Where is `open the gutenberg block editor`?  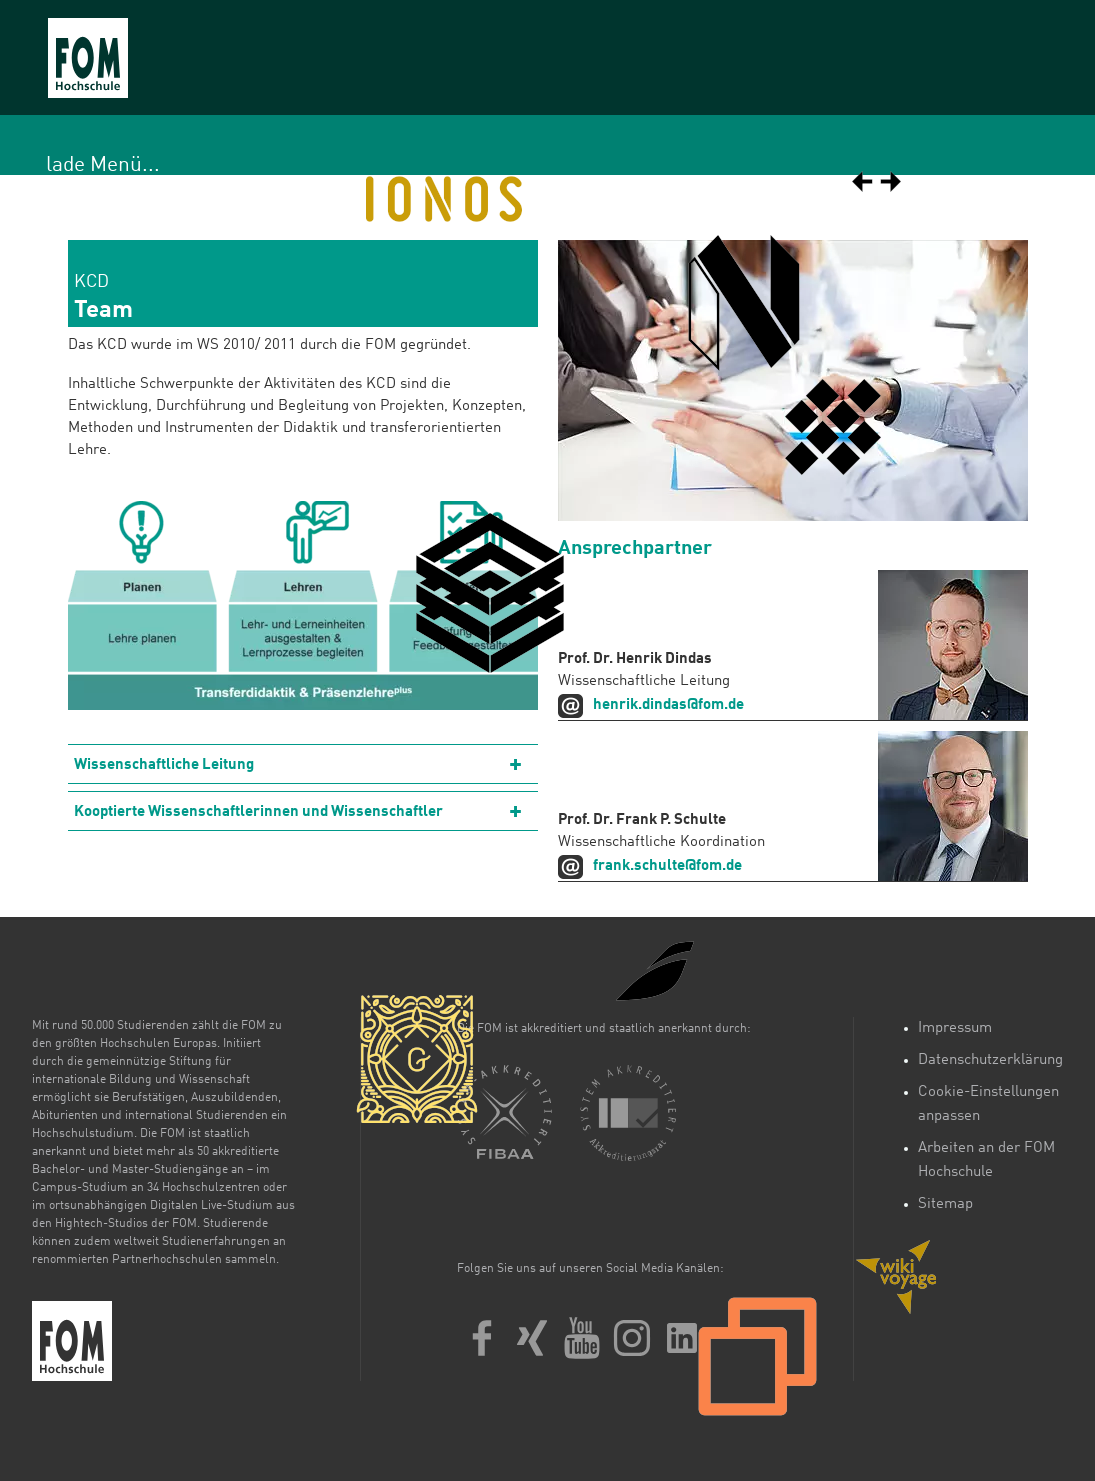 open the gutenberg block editor is located at coordinates (417, 1059).